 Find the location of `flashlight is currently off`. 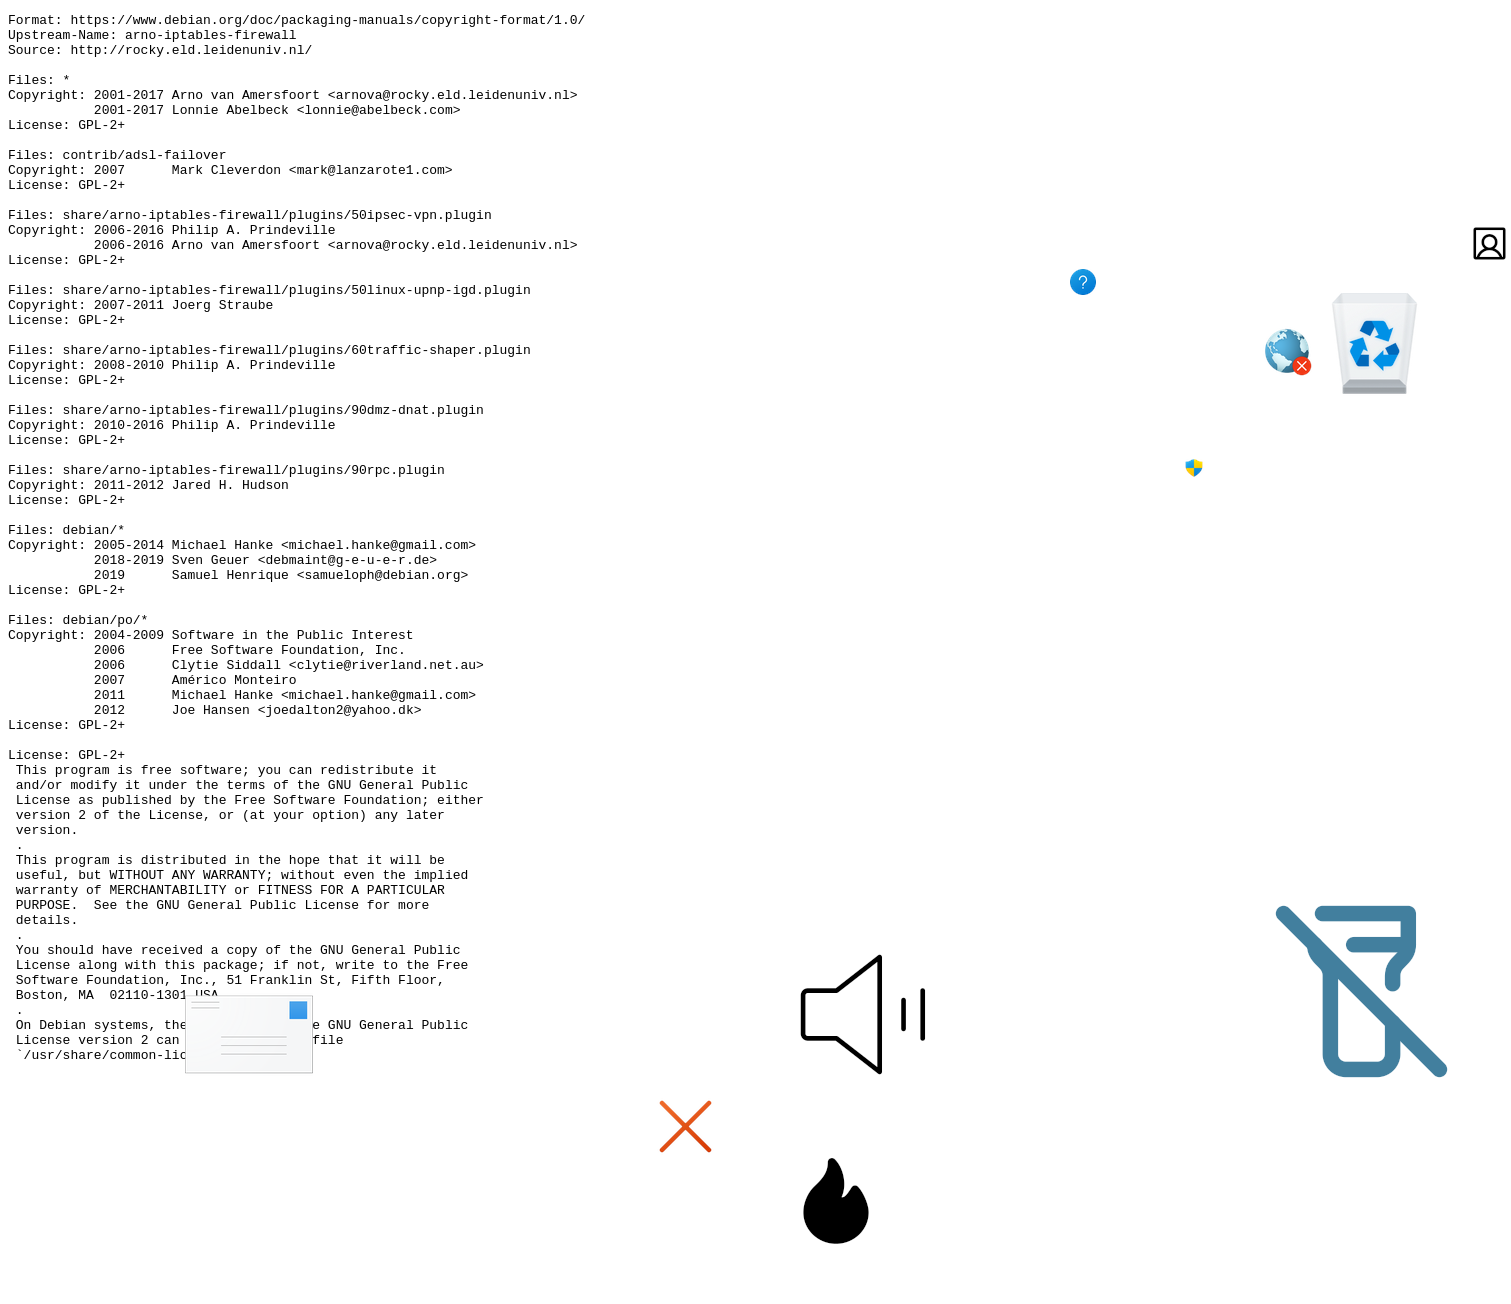

flashlight is currently off is located at coordinates (1361, 991).